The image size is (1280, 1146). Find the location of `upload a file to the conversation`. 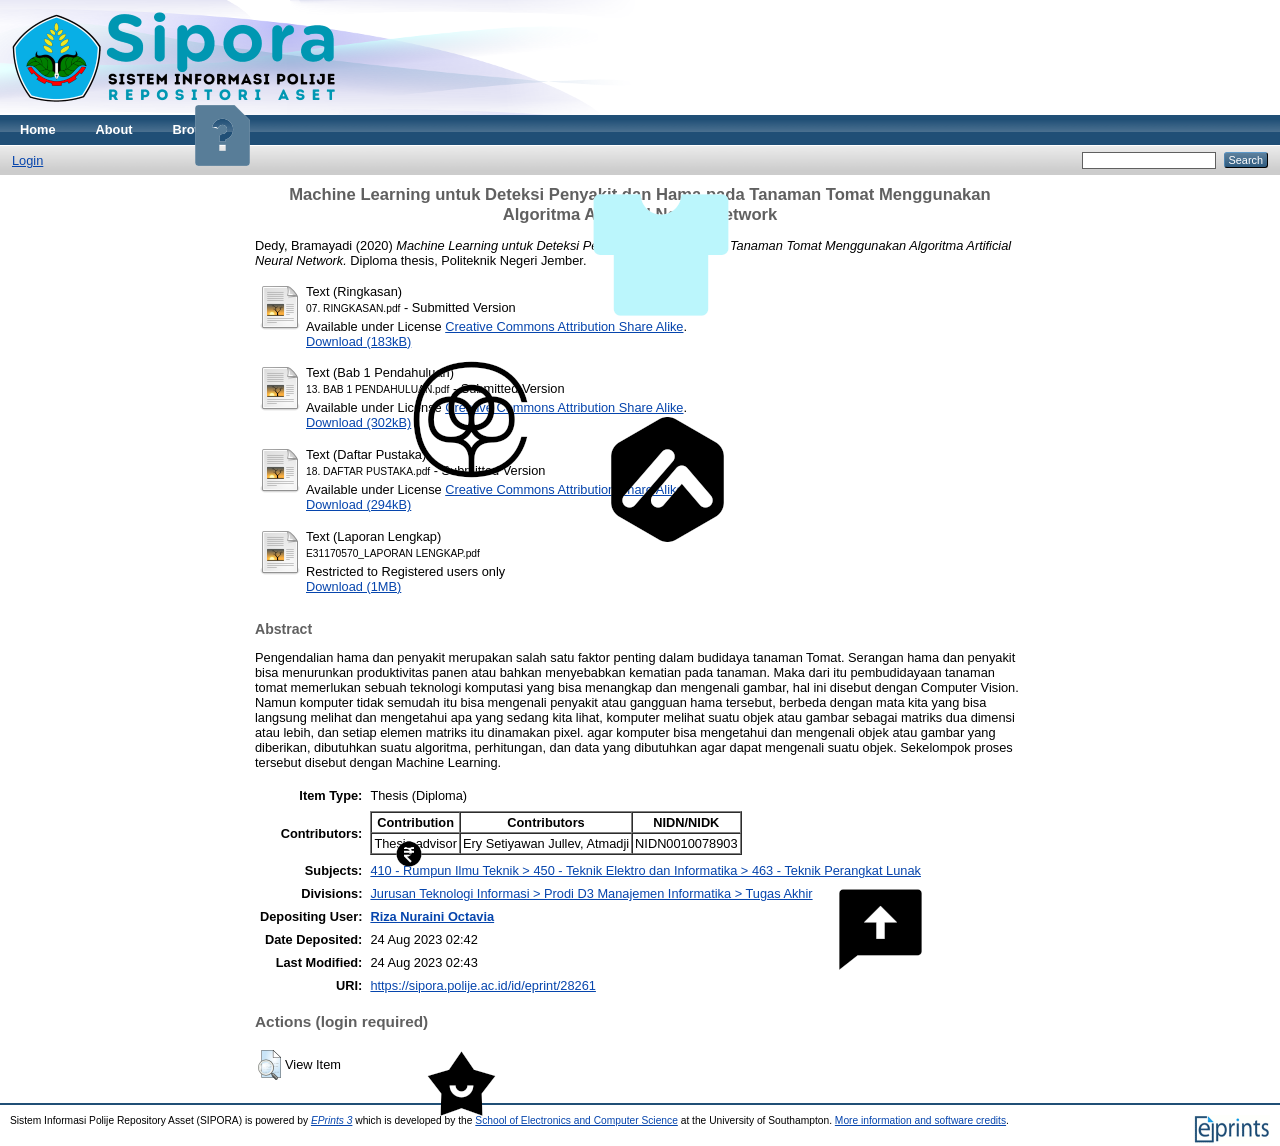

upload a file to the conversation is located at coordinates (880, 926).